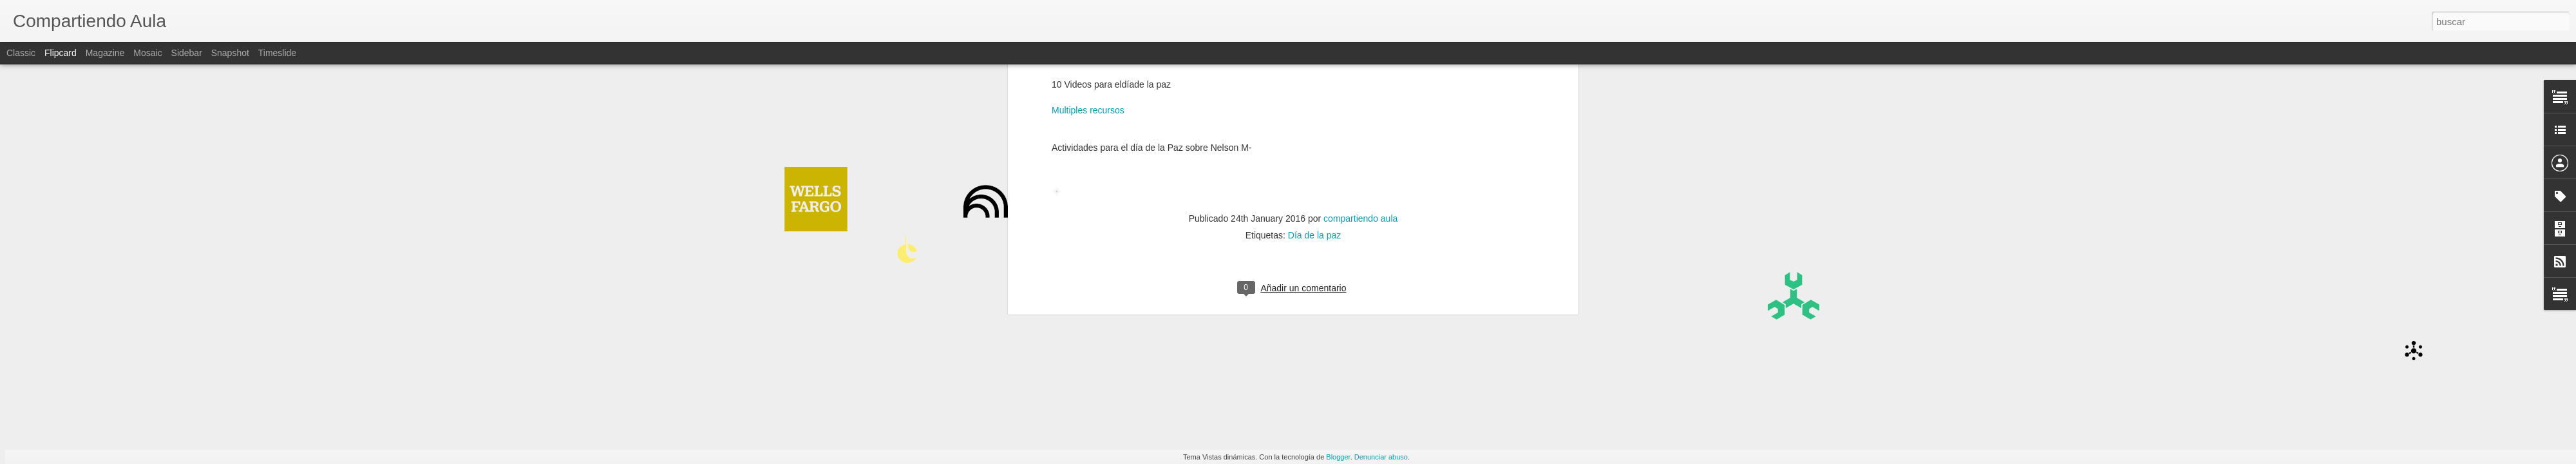  Describe the element at coordinates (1794, 296) in the screenshot. I see `google cloud spanner database service logo` at that location.